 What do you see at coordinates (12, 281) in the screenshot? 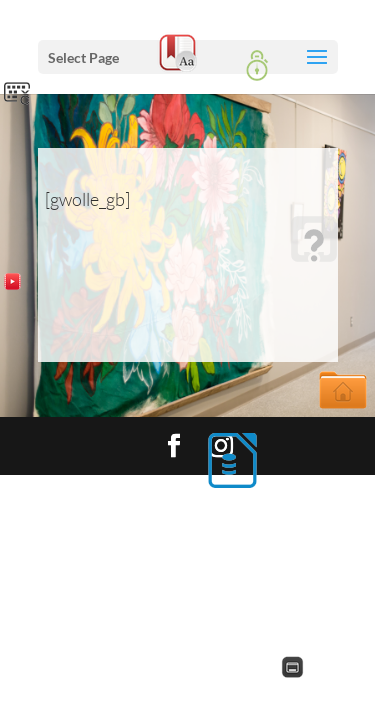
I see `open copypastegrab video downloader app` at bounding box center [12, 281].